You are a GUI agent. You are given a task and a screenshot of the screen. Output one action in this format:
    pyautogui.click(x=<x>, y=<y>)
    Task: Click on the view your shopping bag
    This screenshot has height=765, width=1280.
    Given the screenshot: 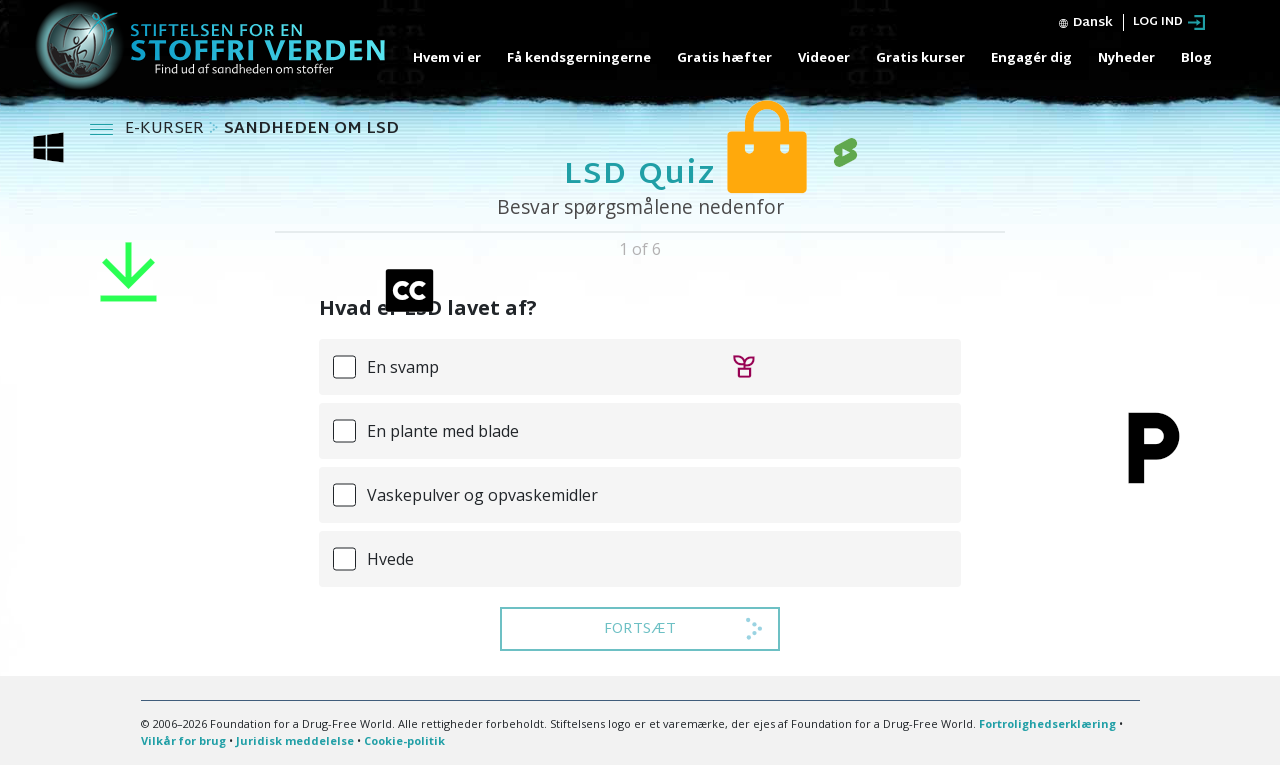 What is the action you would take?
    pyautogui.click(x=767, y=149)
    